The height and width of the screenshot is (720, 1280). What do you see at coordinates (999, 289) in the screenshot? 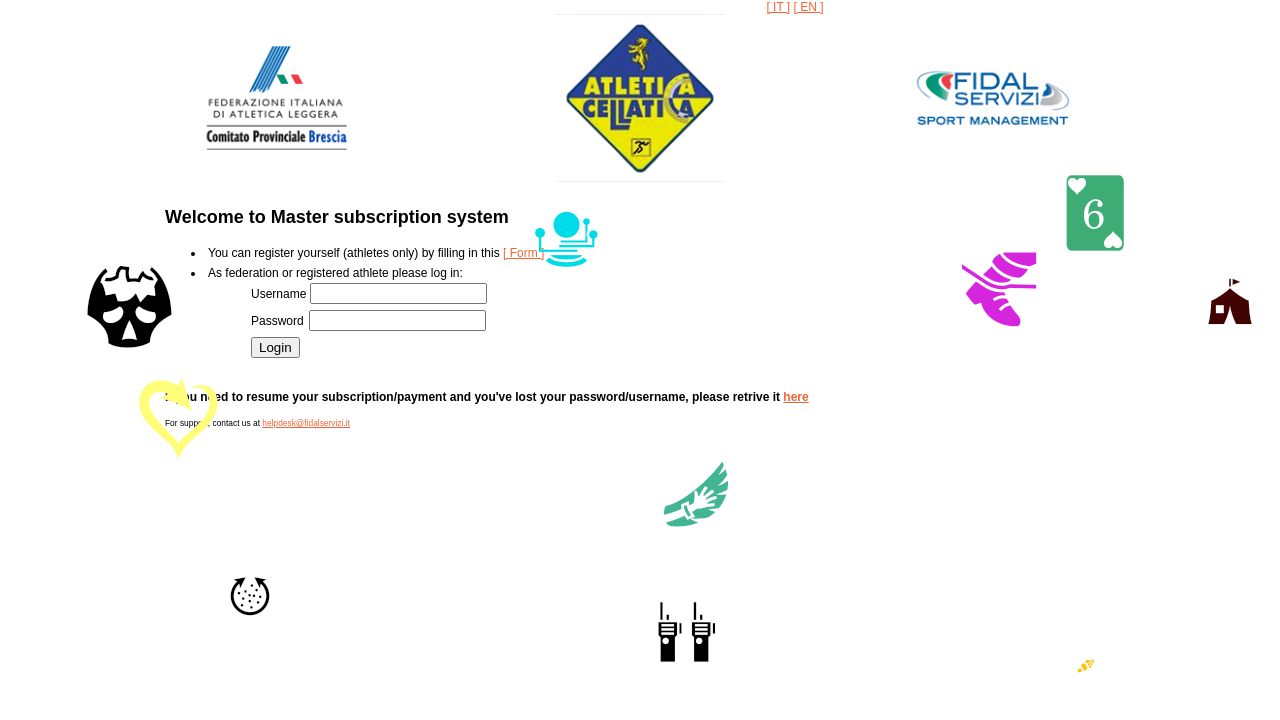
I see `indicates a trap or hazard in gameplay` at bounding box center [999, 289].